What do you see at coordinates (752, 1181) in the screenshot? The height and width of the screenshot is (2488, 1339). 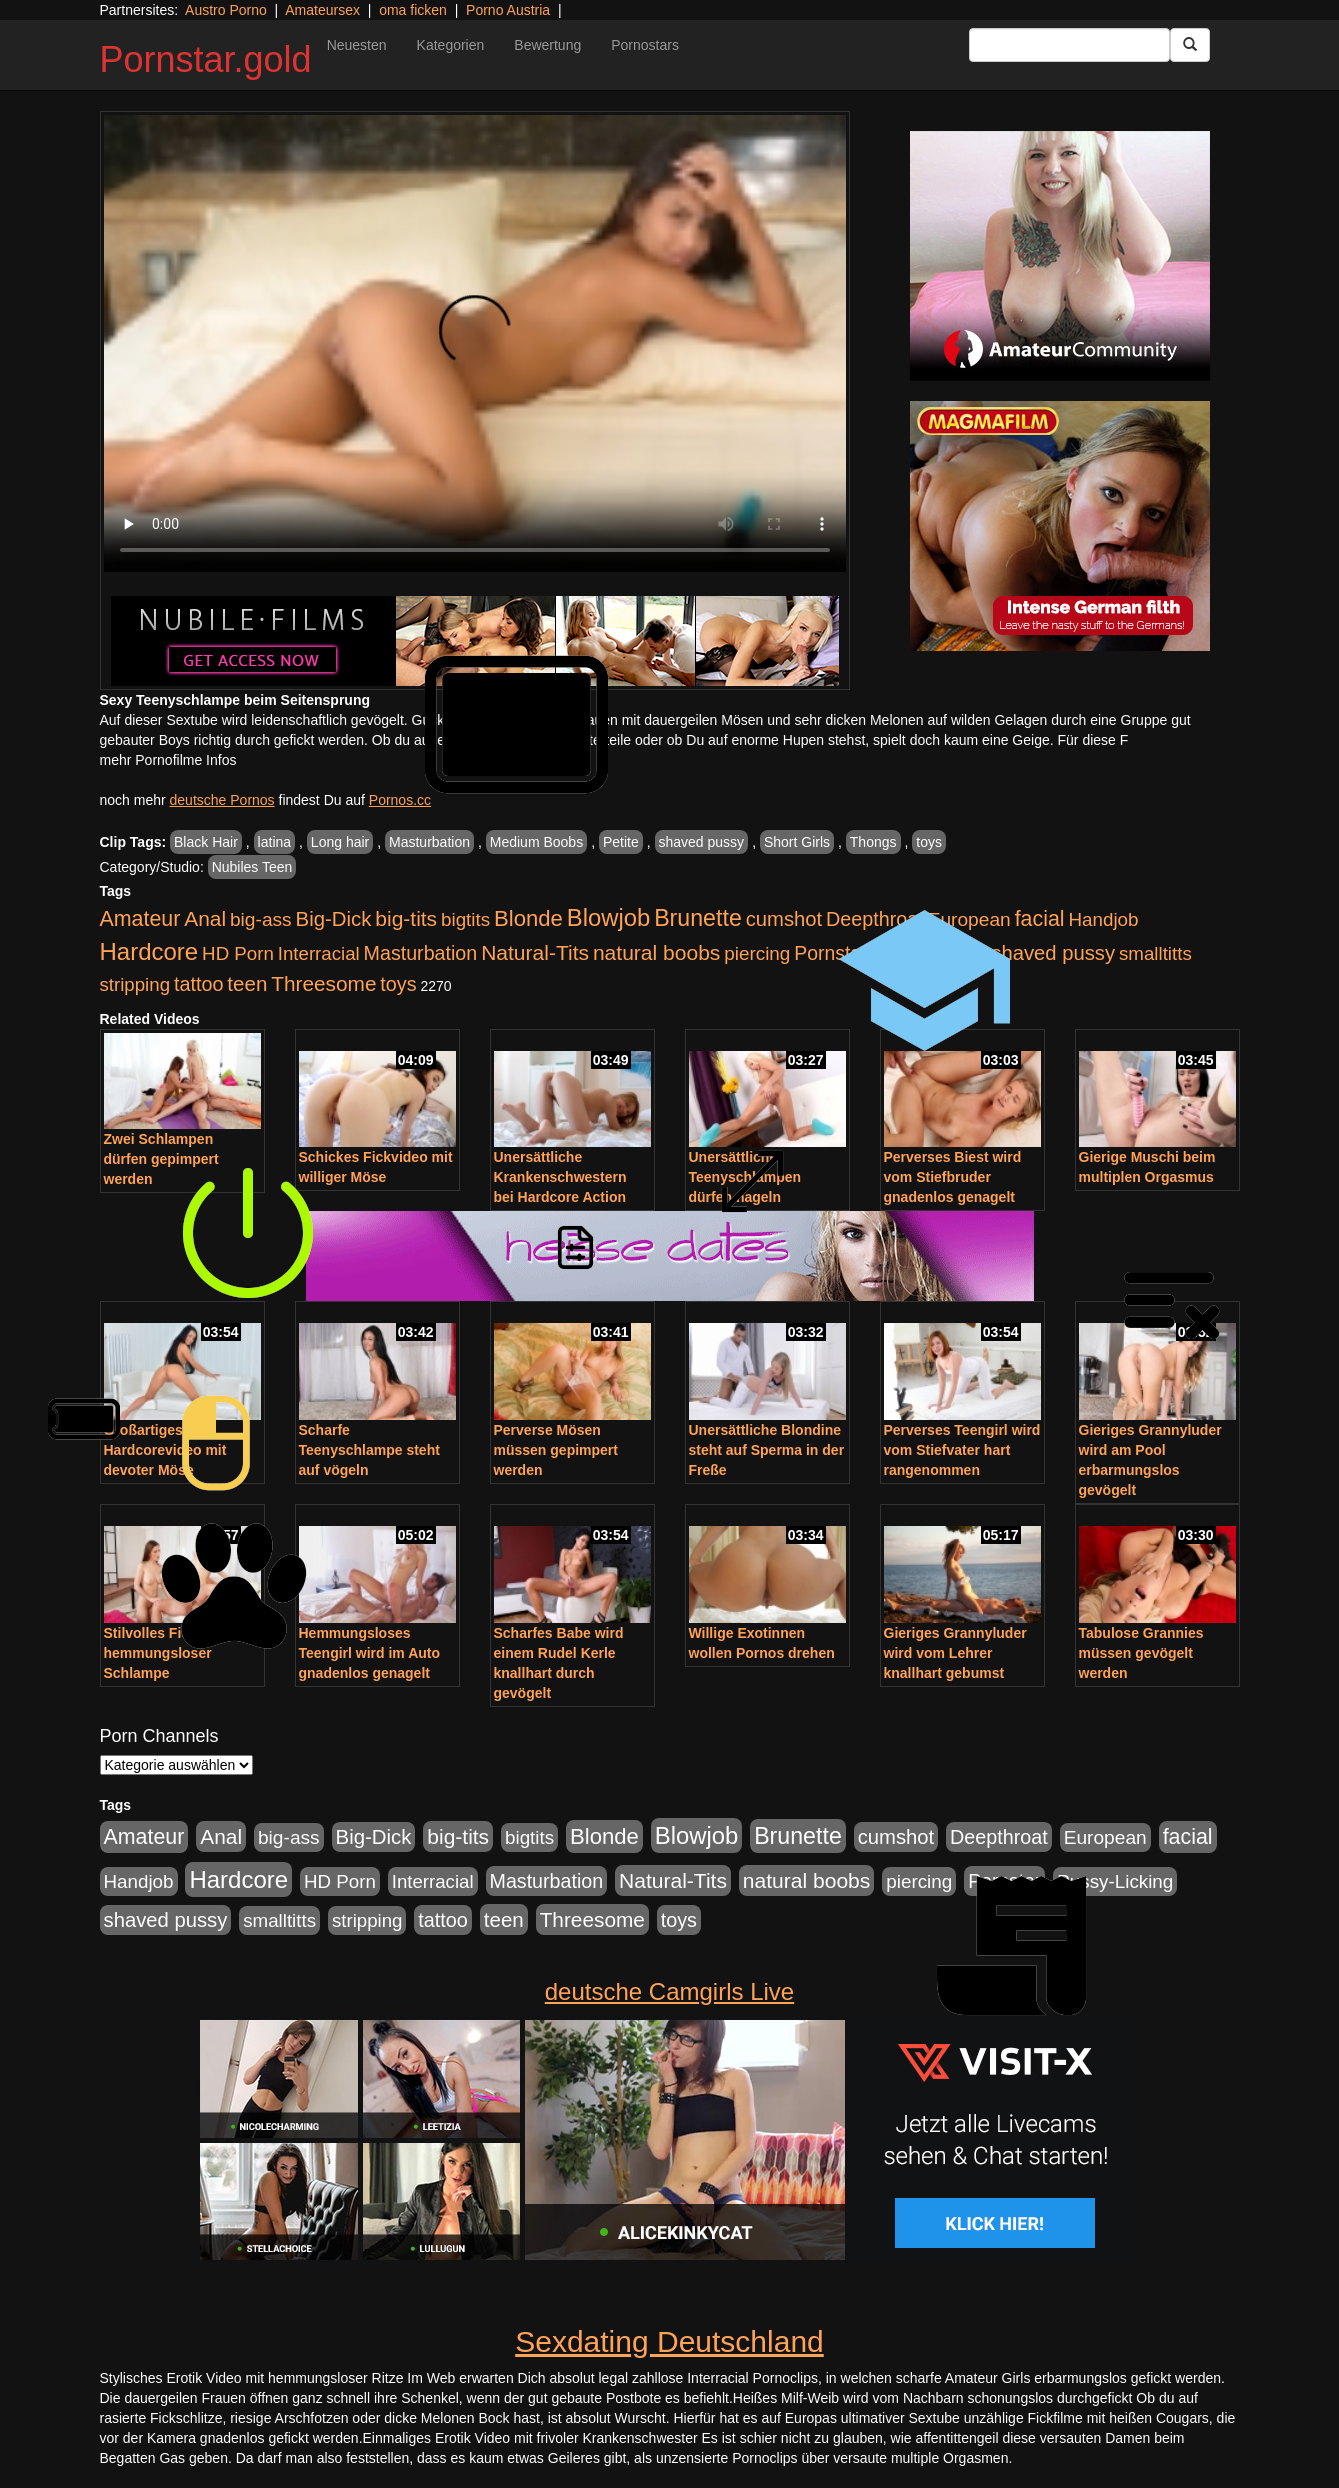 I see `resize a window or element` at bounding box center [752, 1181].